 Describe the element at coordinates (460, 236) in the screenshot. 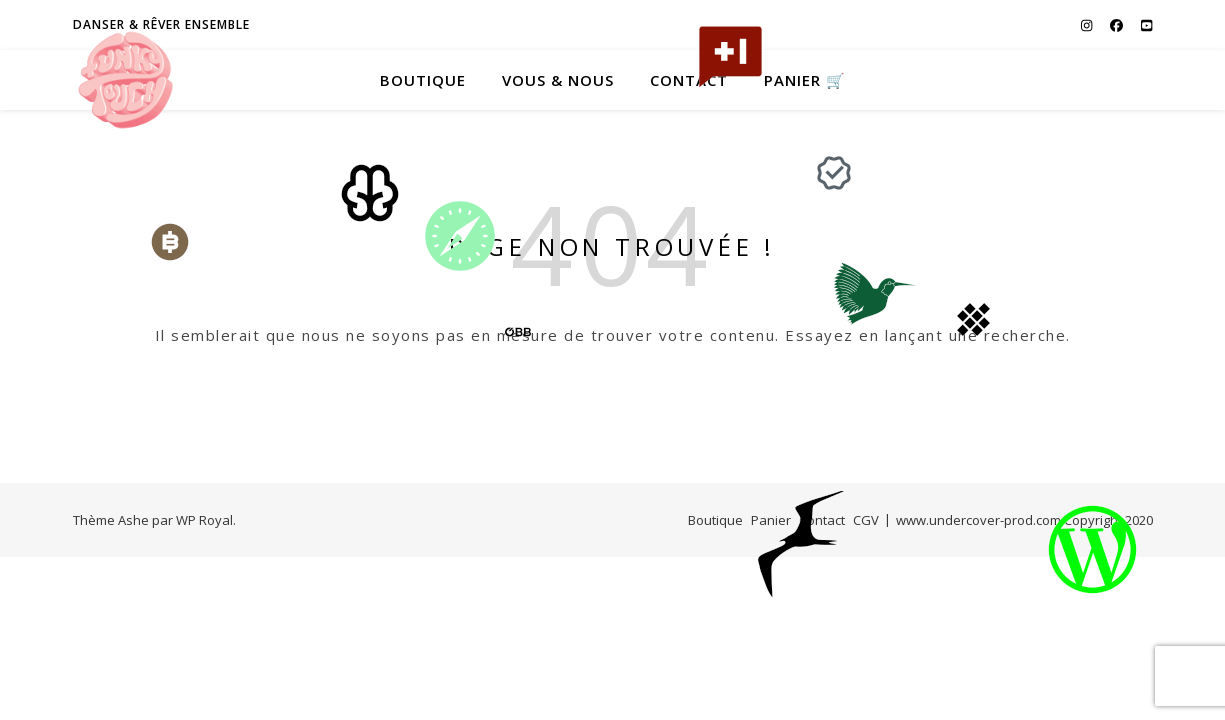

I see `open Safari web browser` at that location.